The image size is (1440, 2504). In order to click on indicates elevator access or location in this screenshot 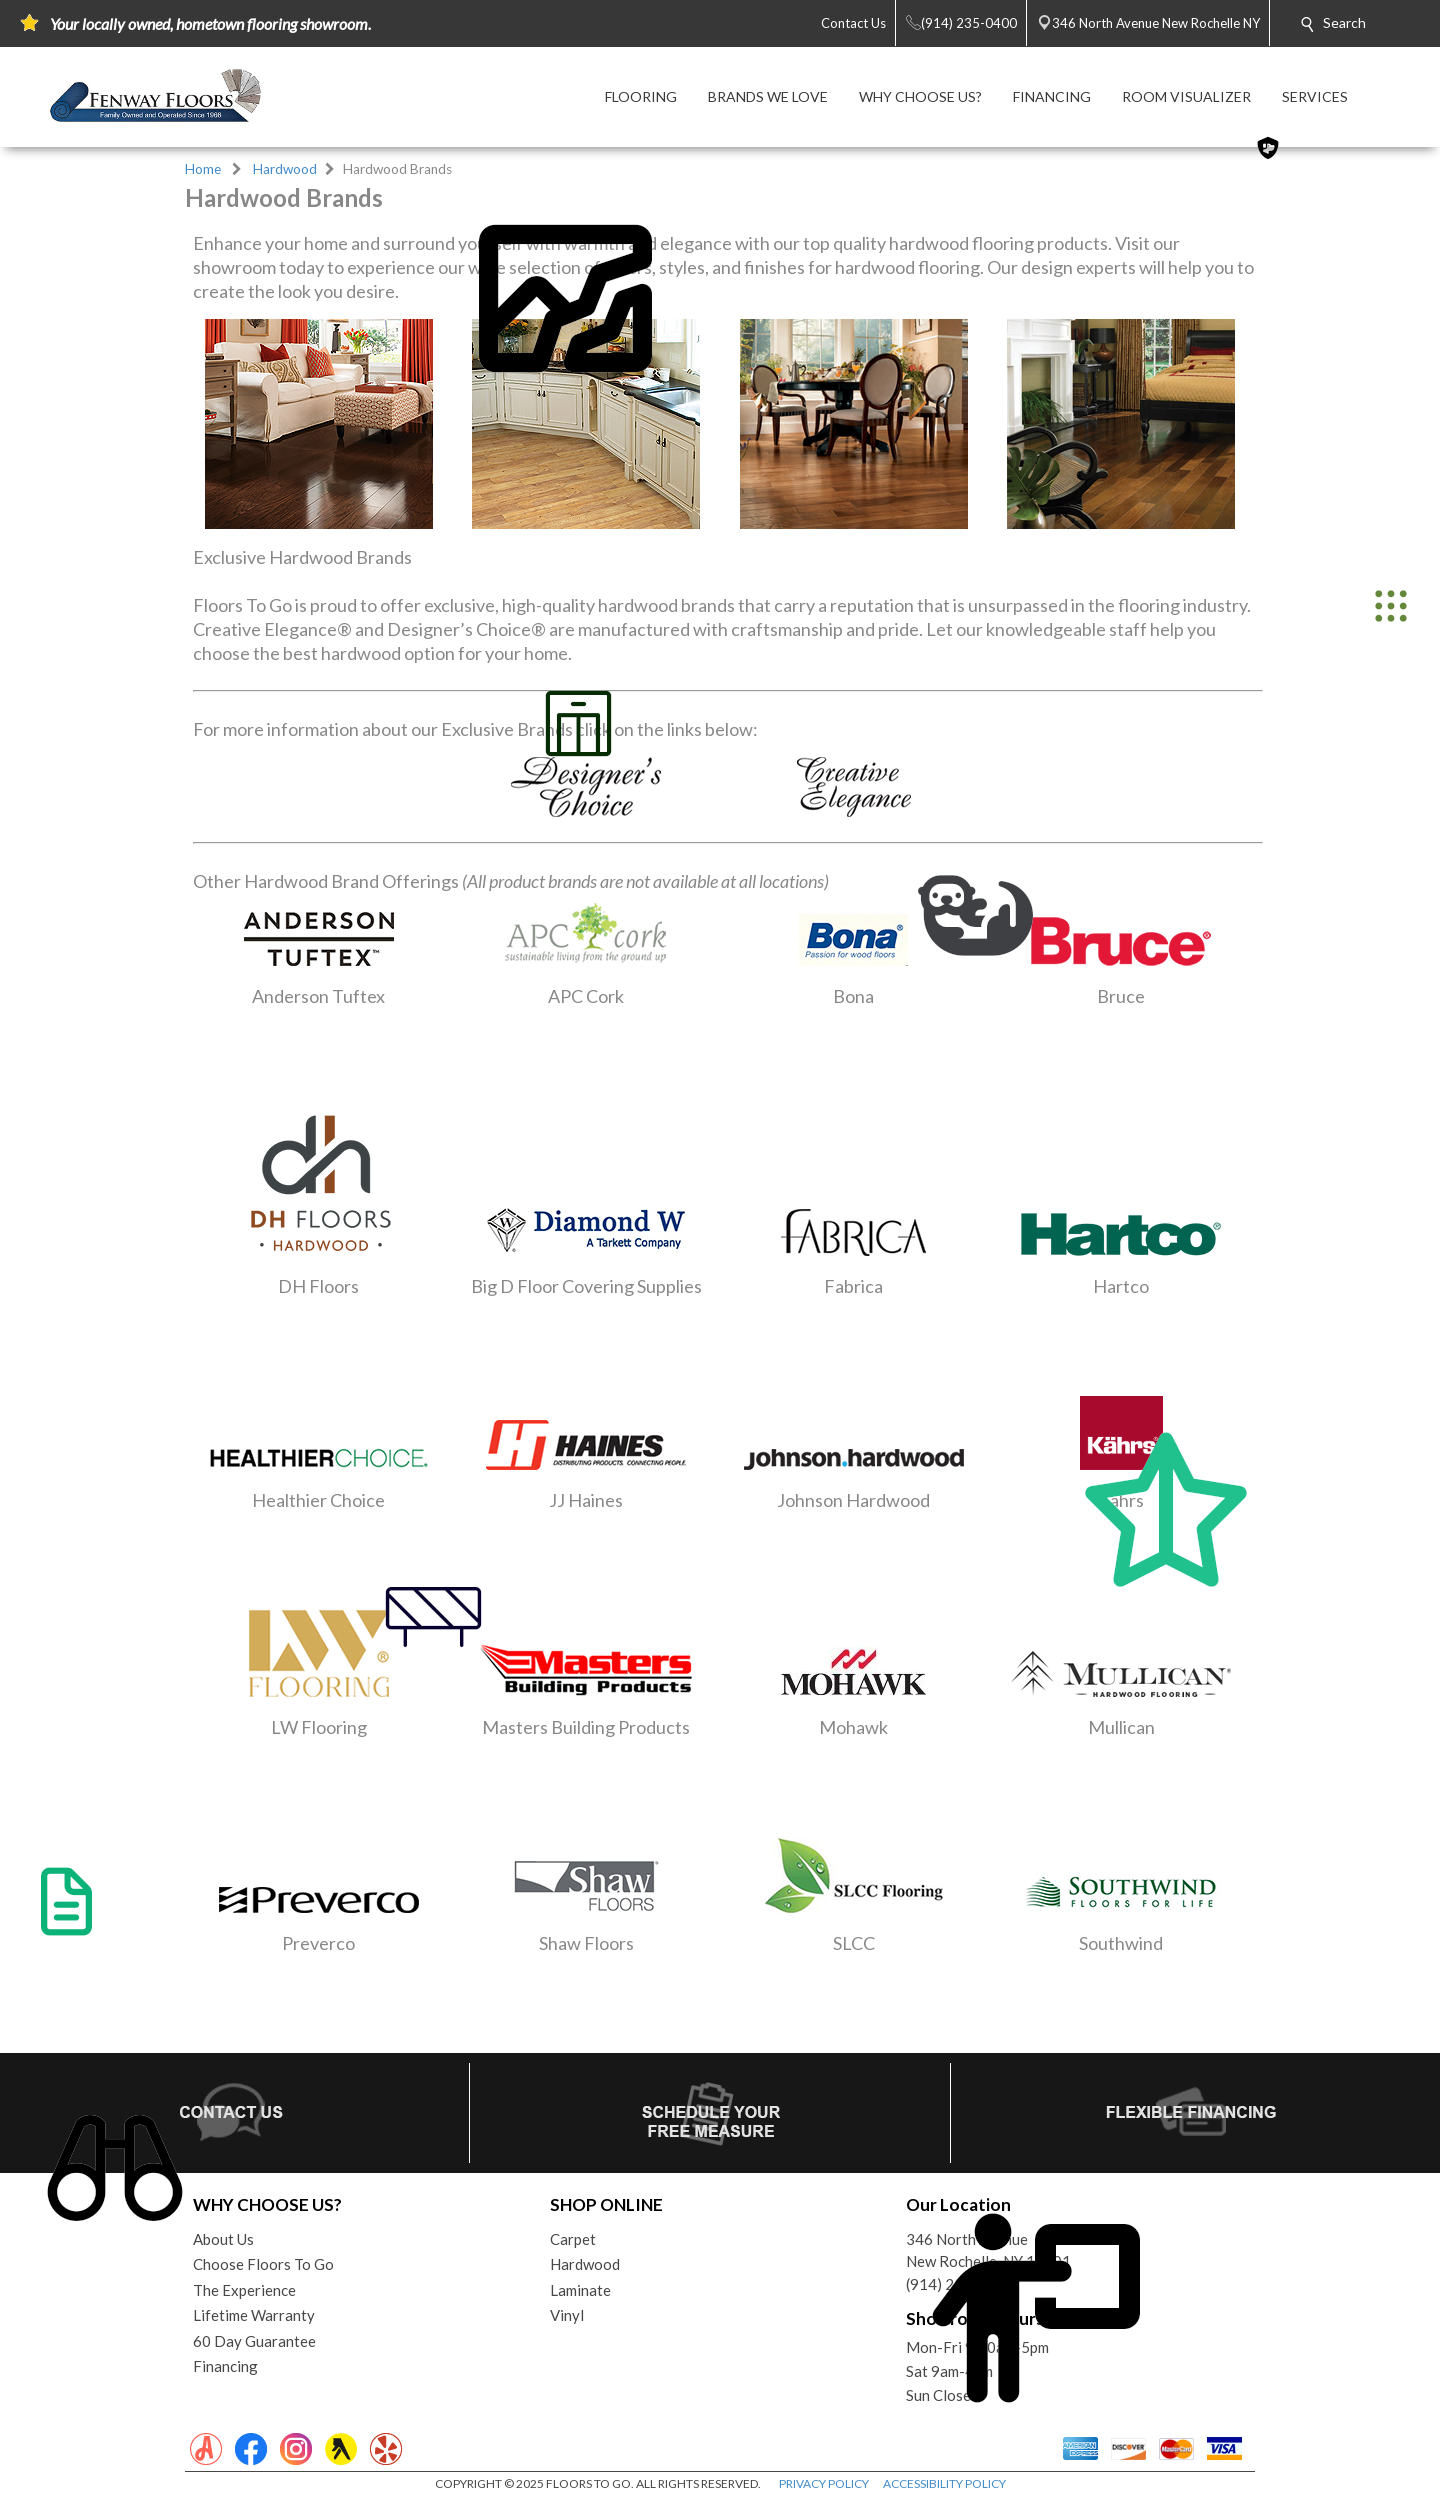, I will do `click(578, 723)`.